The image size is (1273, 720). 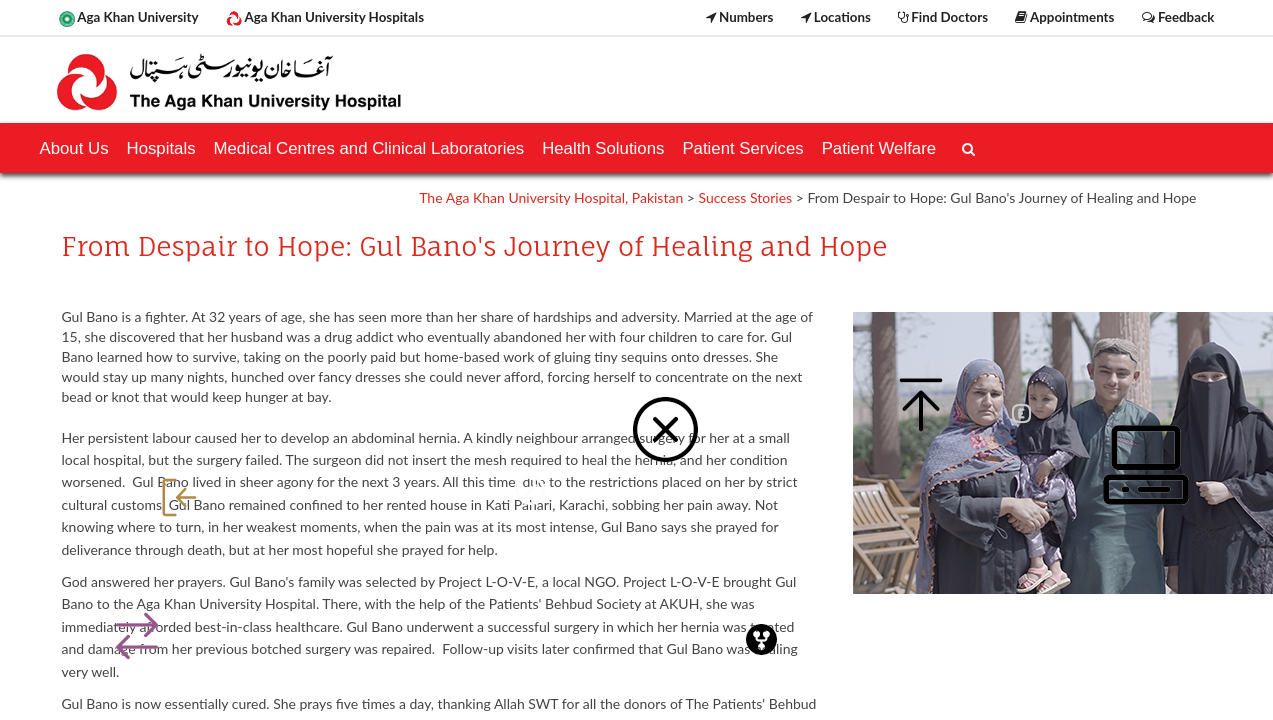 I want to click on sign in to your account, so click(x=178, y=497).